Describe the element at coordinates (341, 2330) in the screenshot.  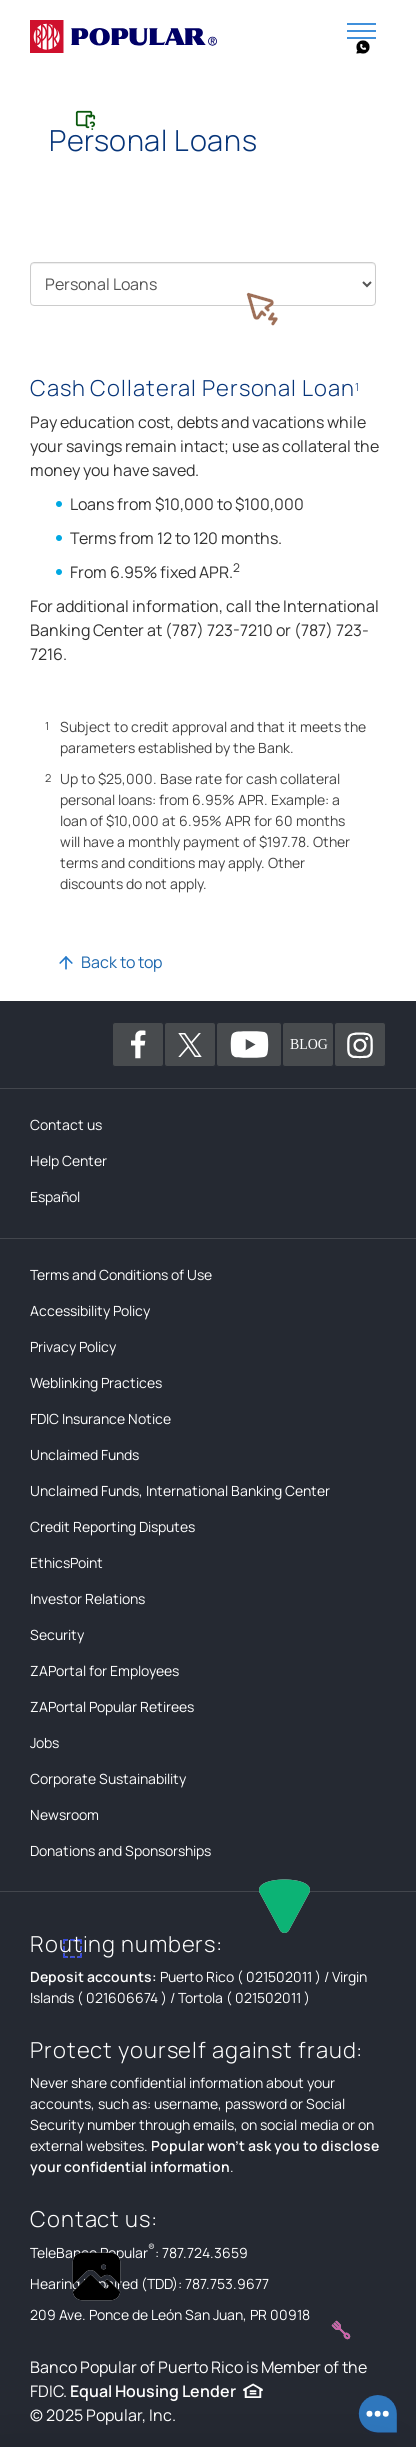
I see `access grilling or barbecue tools` at that location.